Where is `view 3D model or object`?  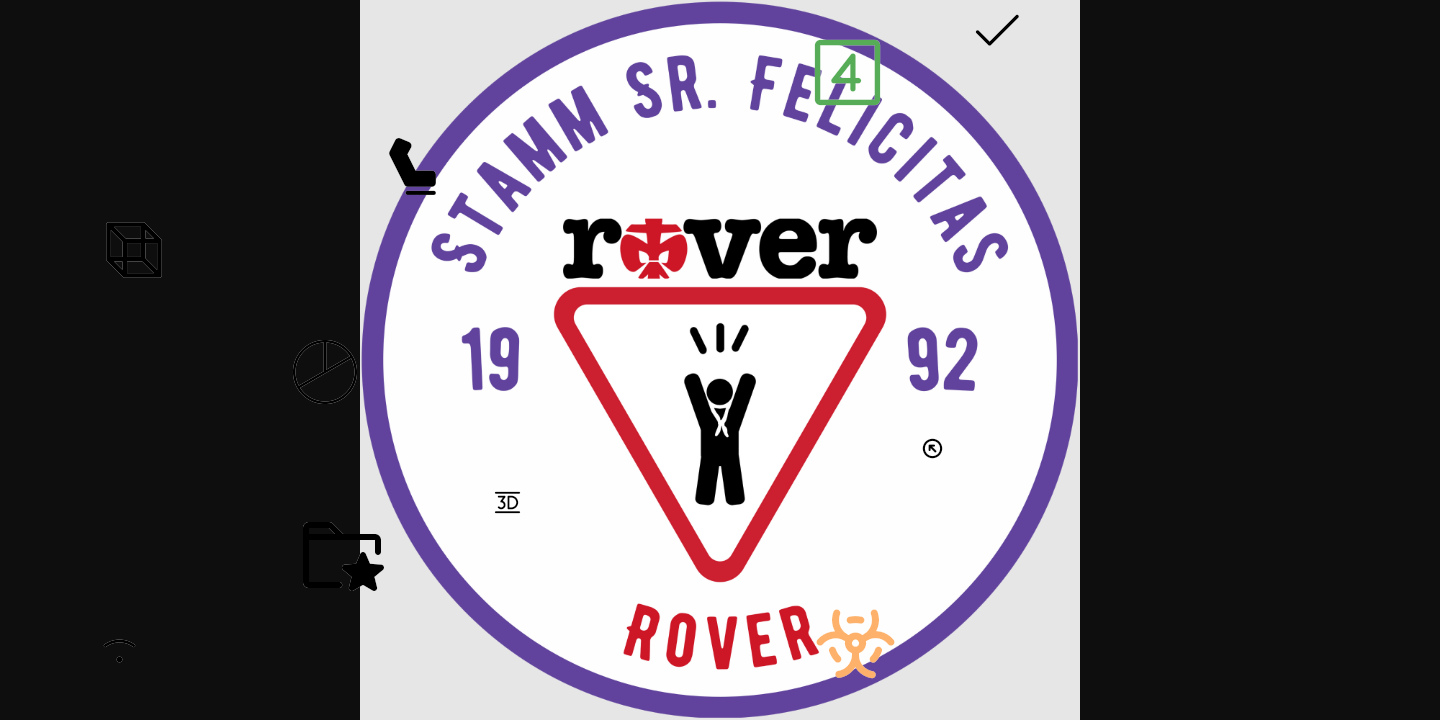
view 3D model or object is located at coordinates (134, 250).